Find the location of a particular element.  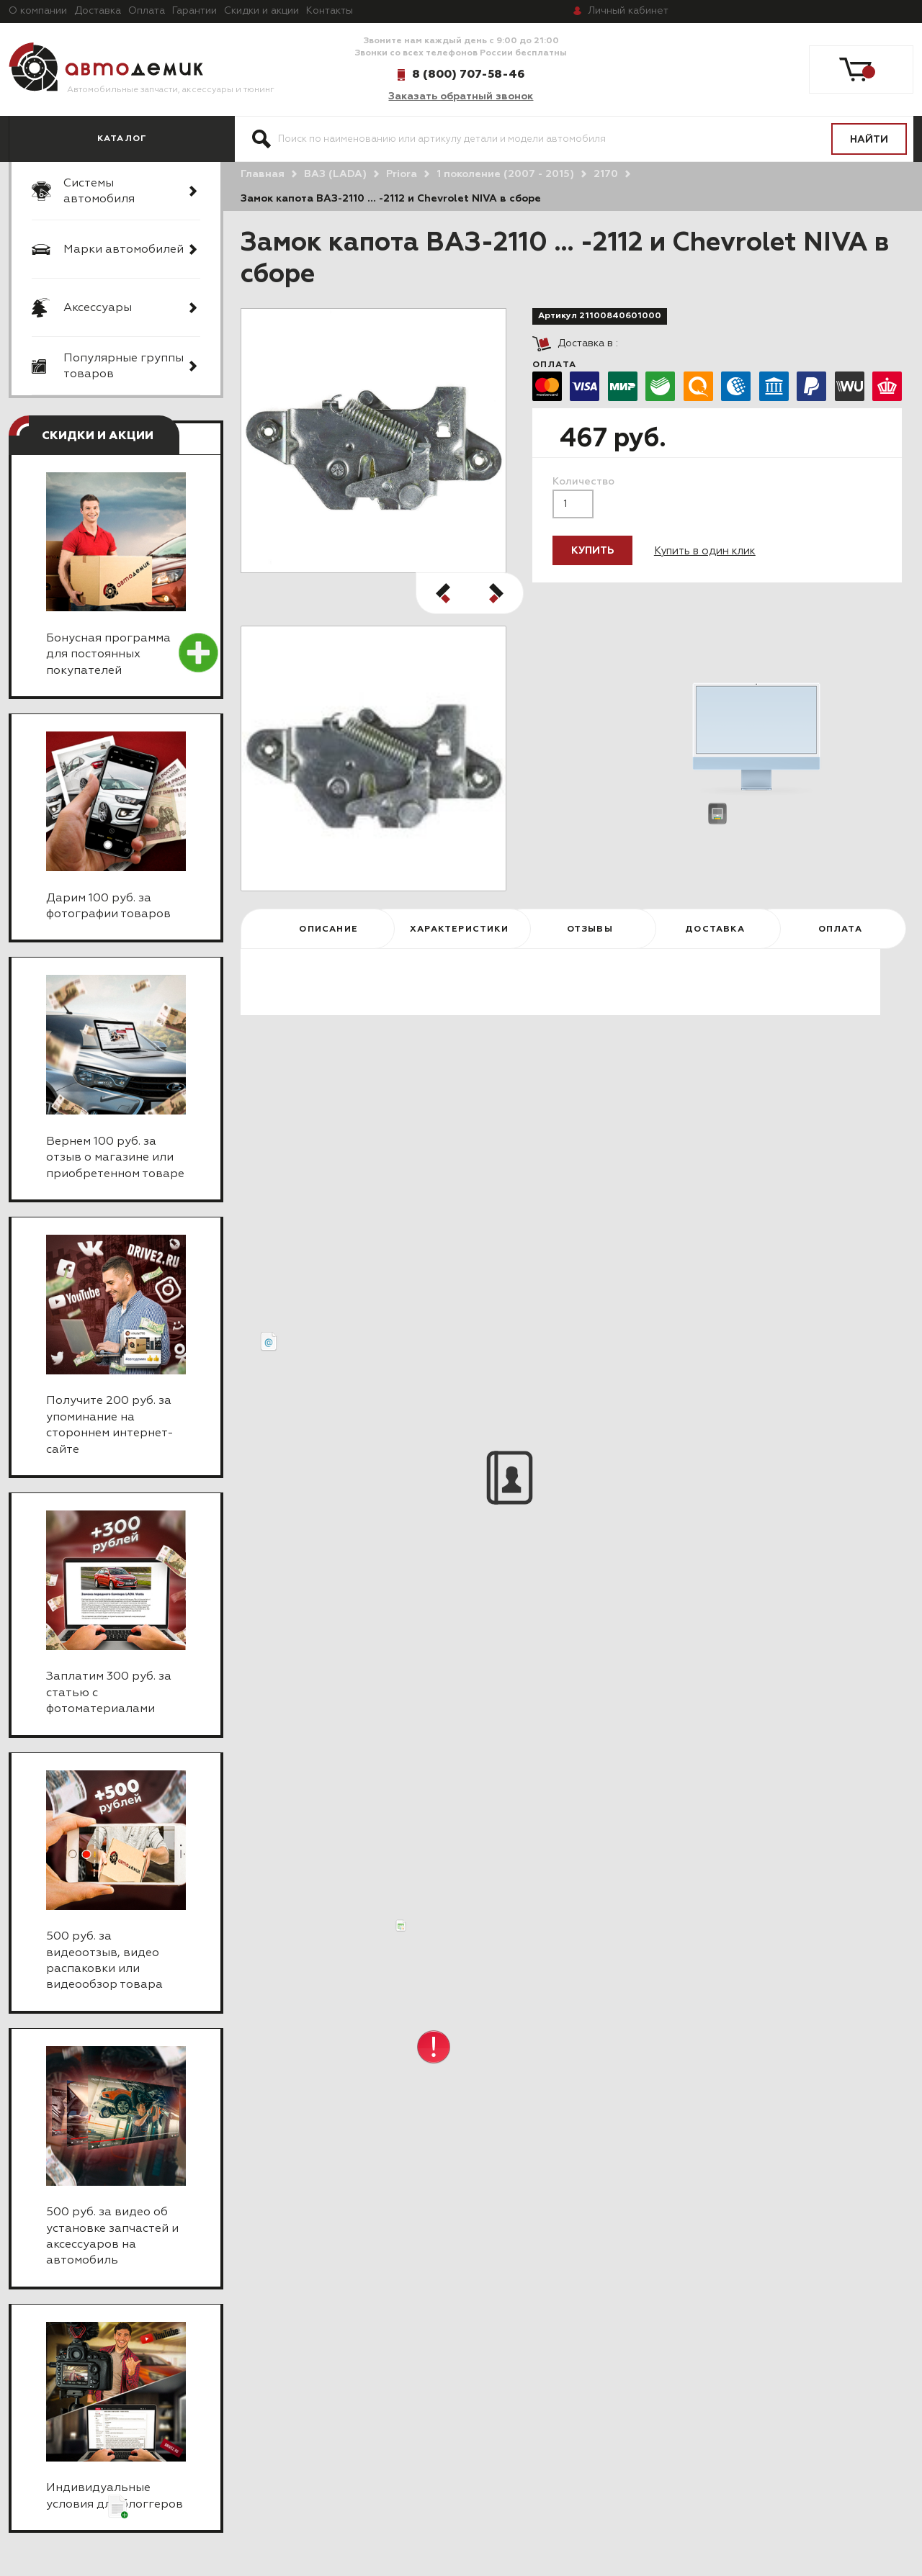

game boy advance ROM file is located at coordinates (717, 814).